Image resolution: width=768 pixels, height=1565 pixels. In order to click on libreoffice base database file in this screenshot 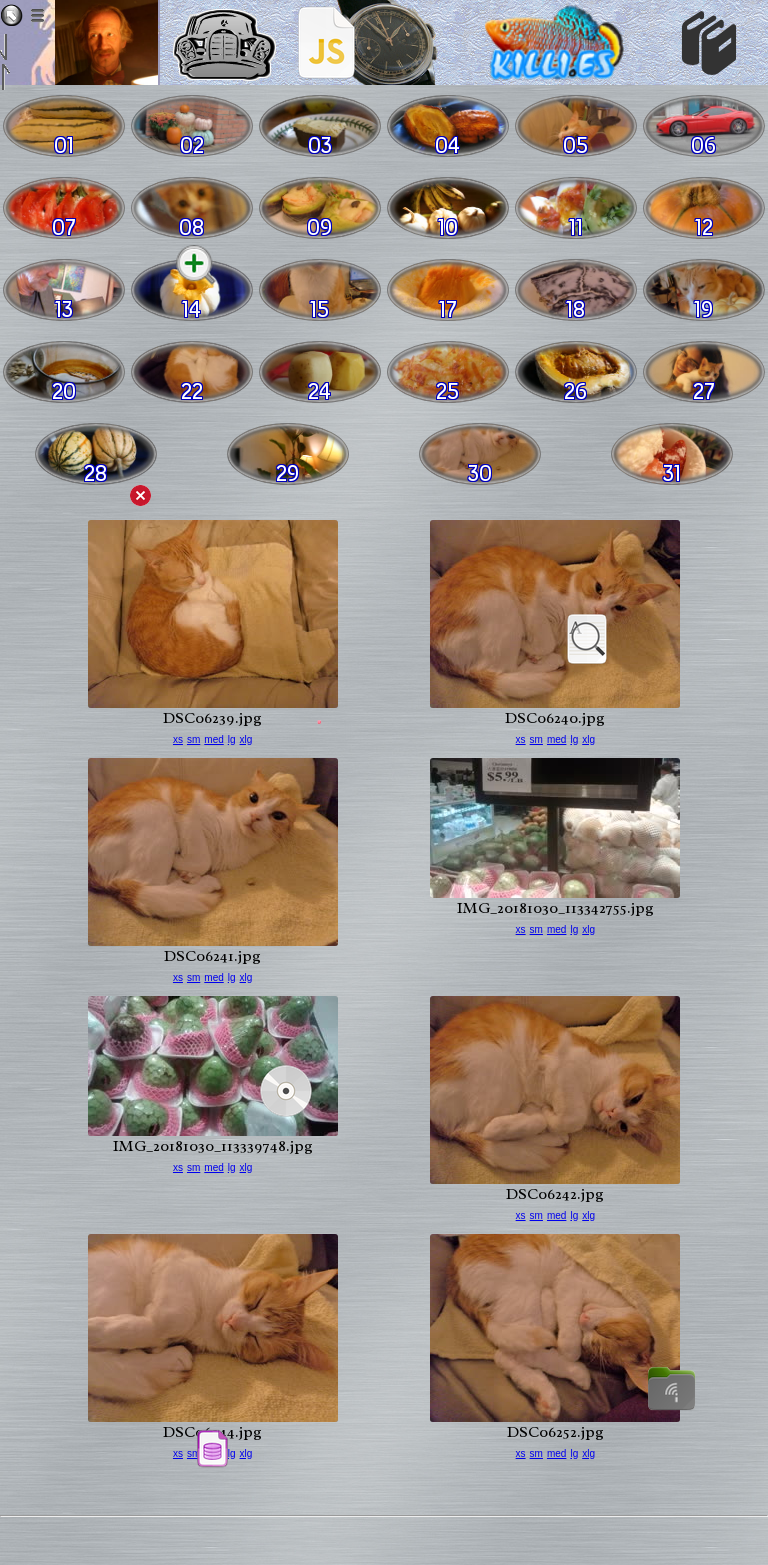, I will do `click(212, 1448)`.